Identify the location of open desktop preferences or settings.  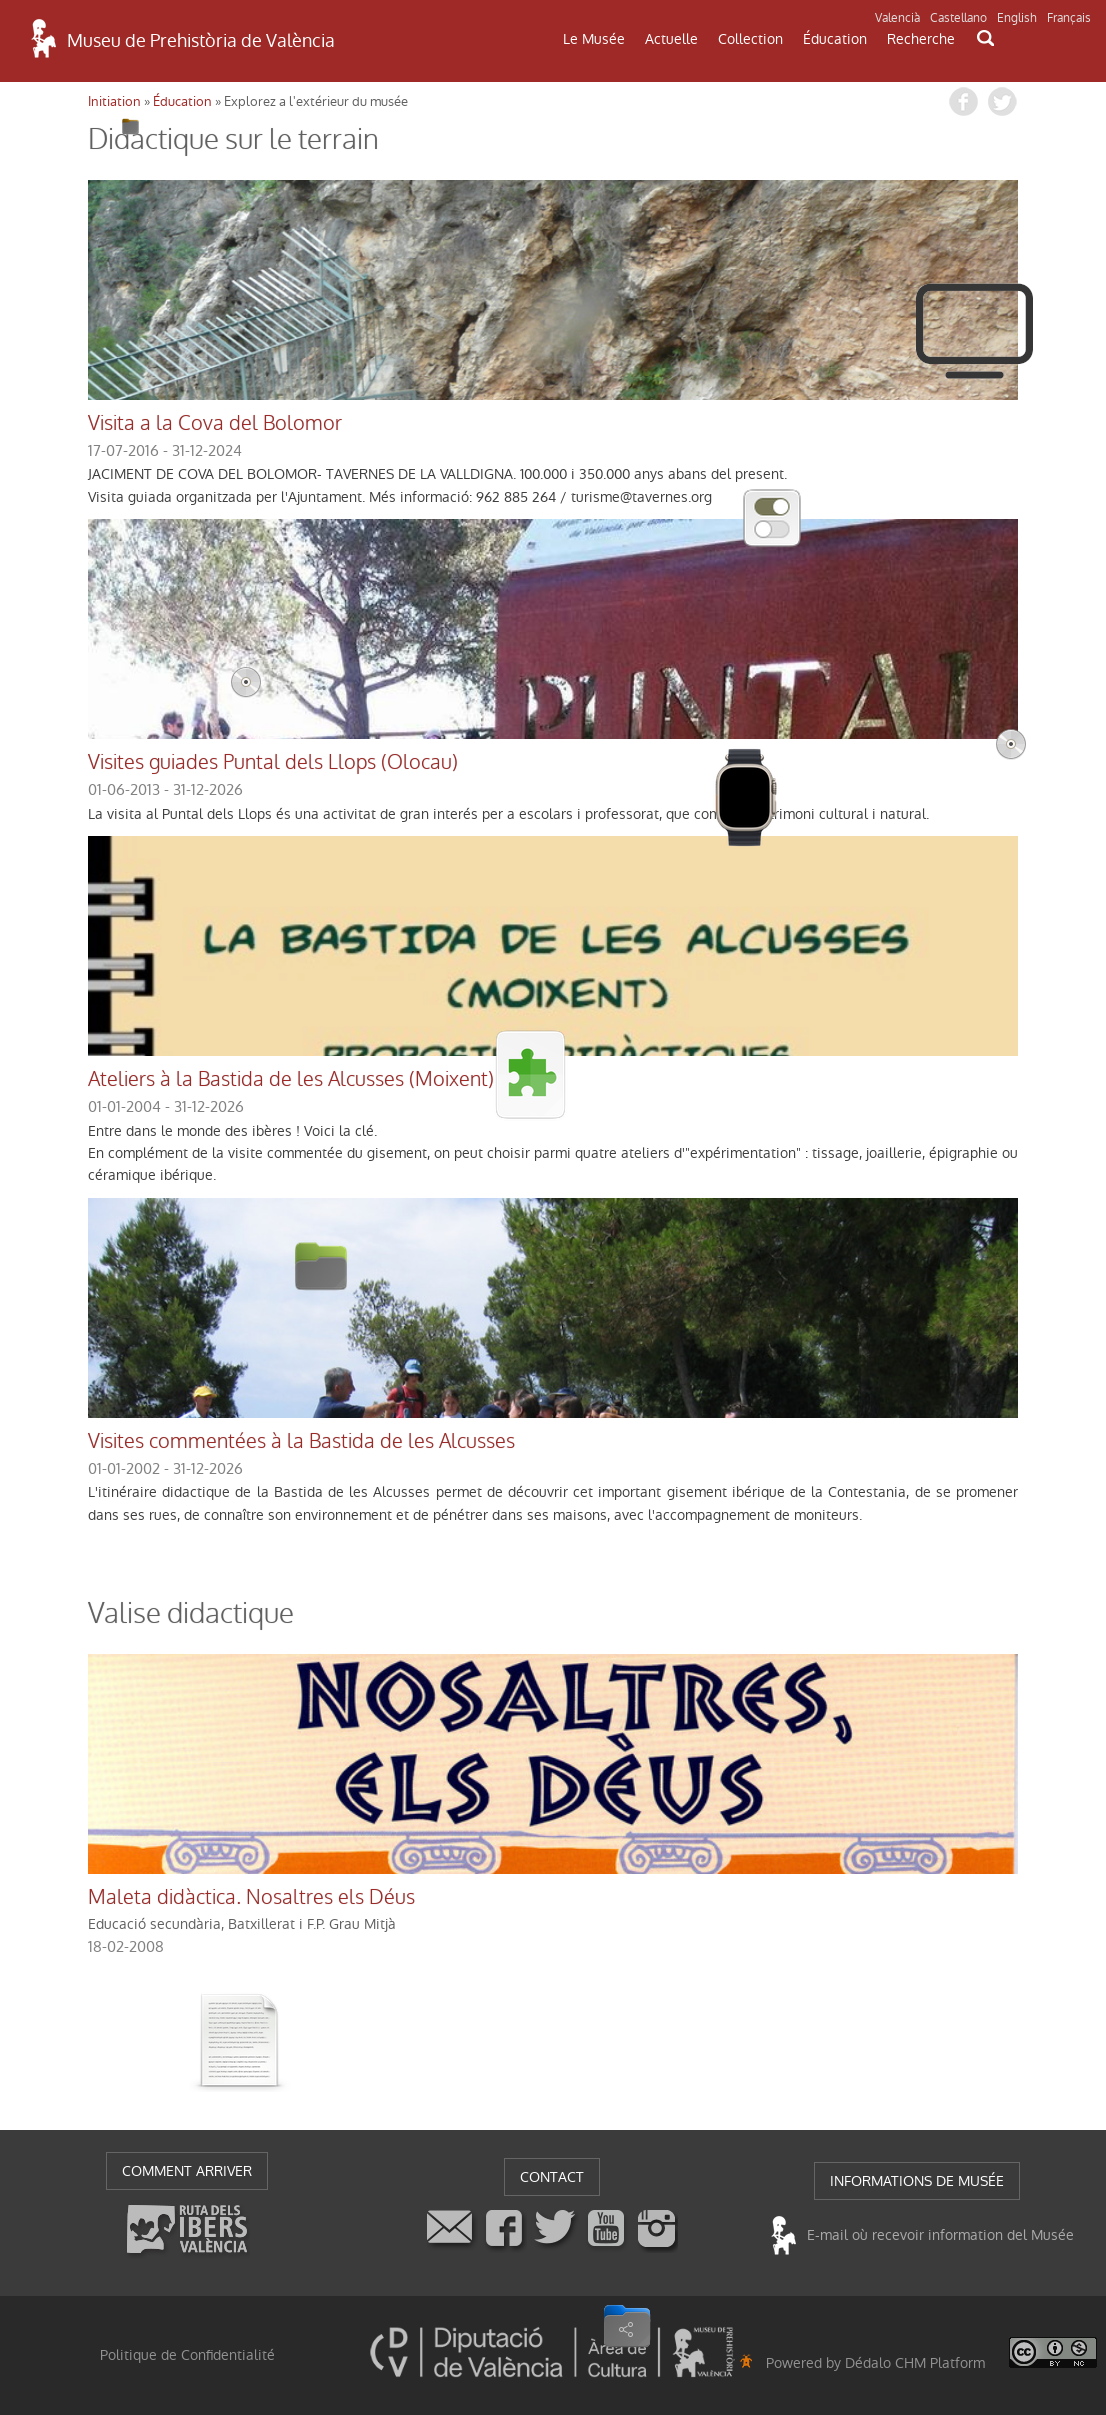
(772, 518).